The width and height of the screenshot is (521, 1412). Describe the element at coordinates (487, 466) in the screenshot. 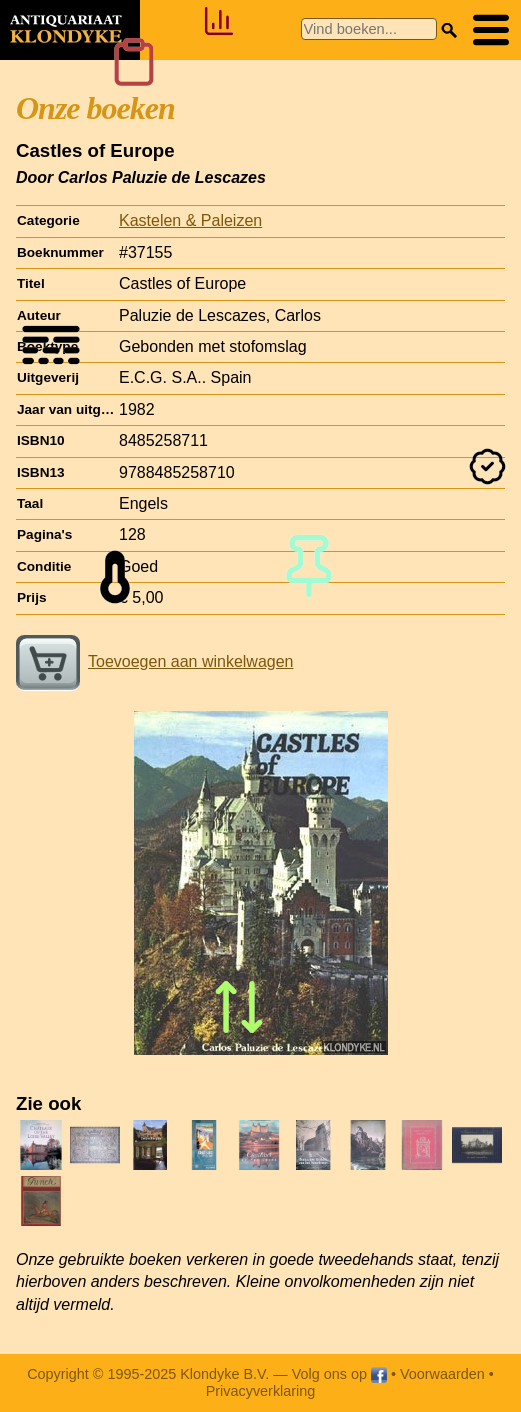

I see `indicates a verified account or profile` at that location.